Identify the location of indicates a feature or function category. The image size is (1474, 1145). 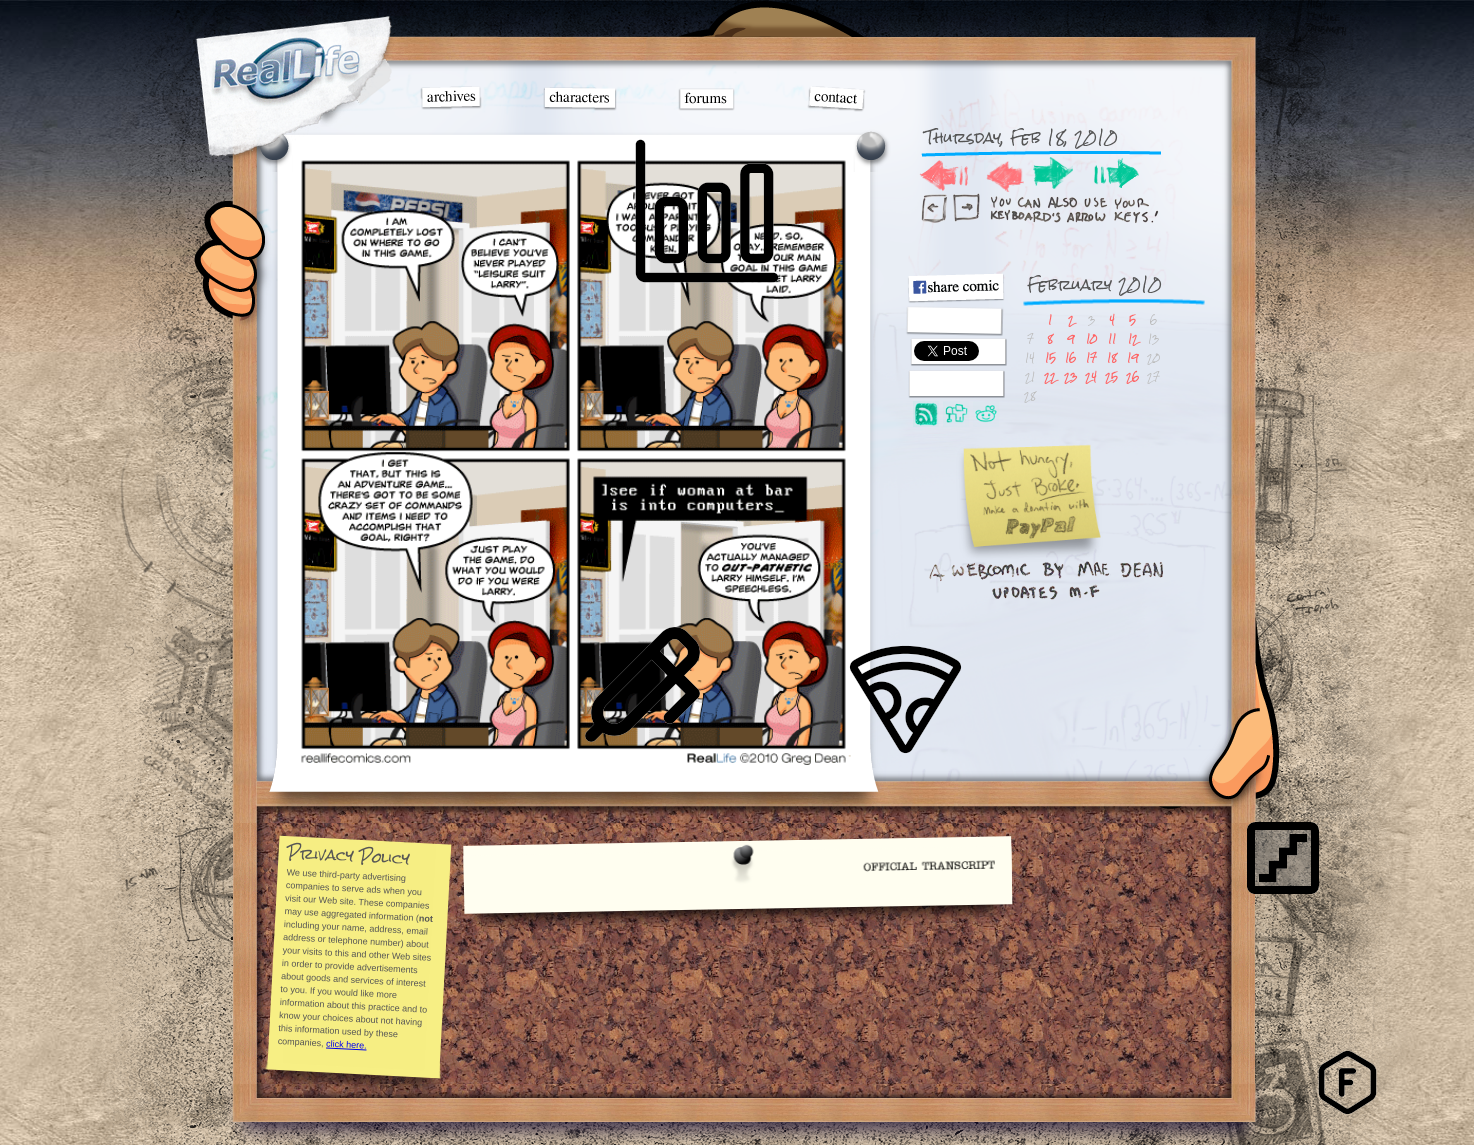
(1347, 1082).